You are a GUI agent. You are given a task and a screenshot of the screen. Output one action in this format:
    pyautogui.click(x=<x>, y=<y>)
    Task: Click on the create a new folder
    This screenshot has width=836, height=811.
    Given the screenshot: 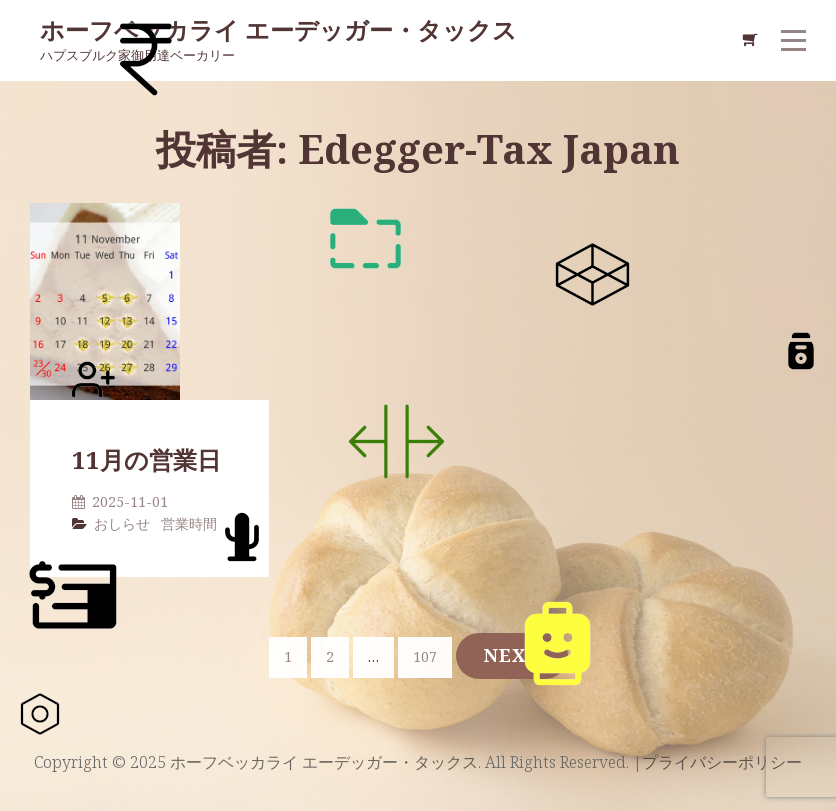 What is the action you would take?
    pyautogui.click(x=365, y=238)
    